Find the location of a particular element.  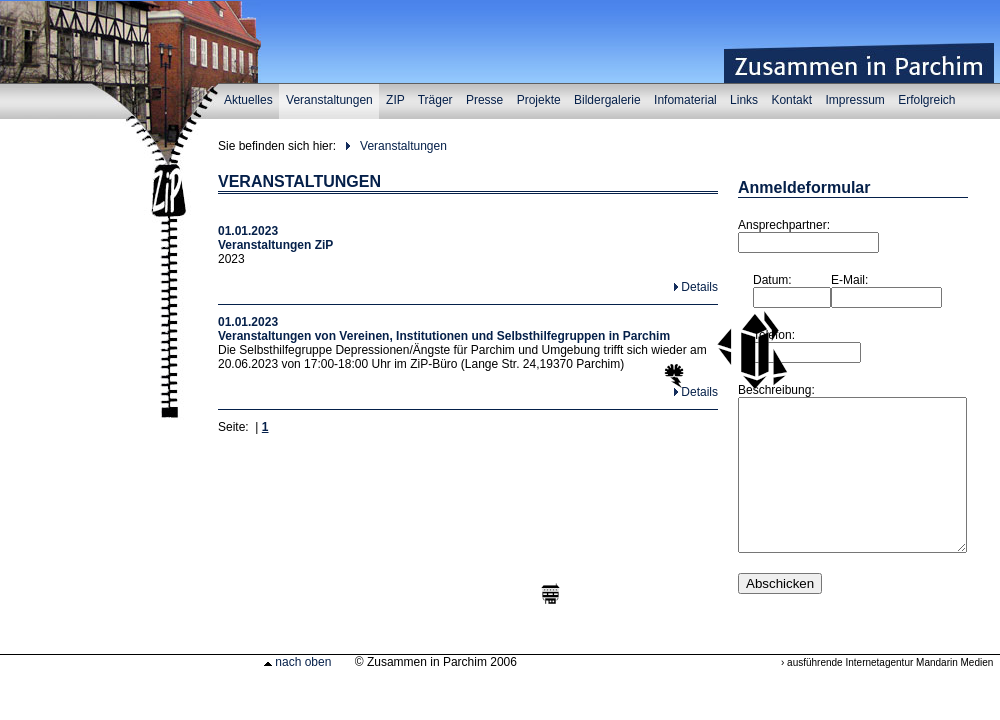

start a brainstorming session is located at coordinates (674, 376).